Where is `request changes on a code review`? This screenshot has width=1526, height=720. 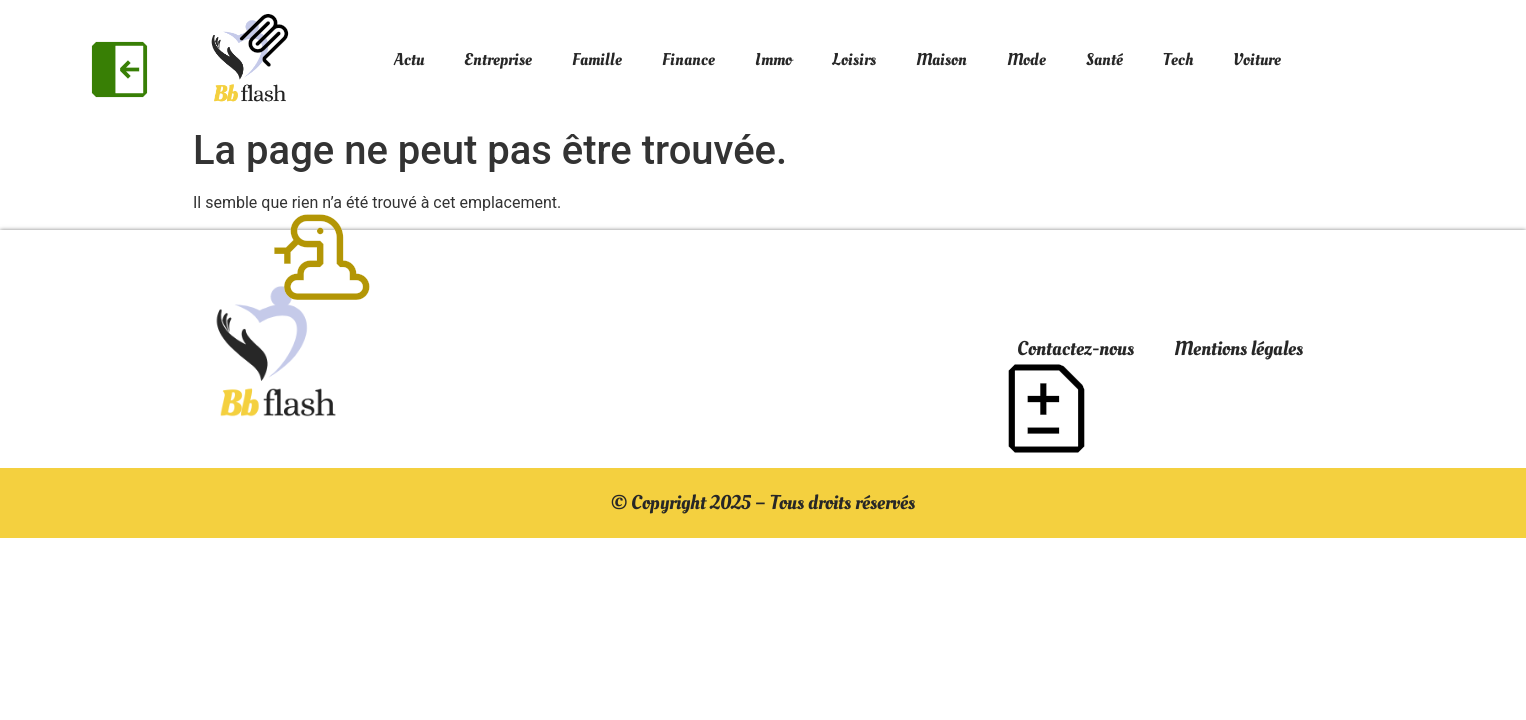 request changes on a code review is located at coordinates (1046, 408).